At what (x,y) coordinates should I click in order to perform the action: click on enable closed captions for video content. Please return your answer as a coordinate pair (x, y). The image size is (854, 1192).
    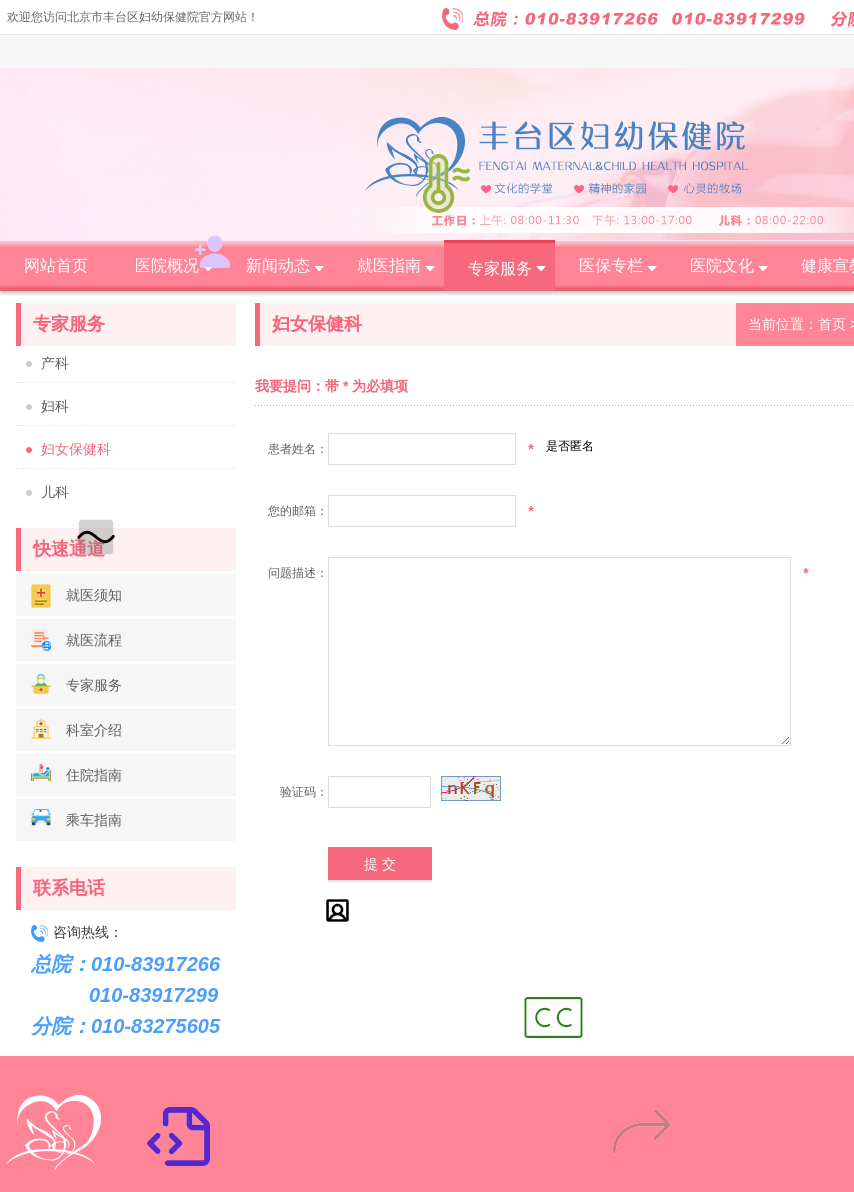
    Looking at the image, I should click on (553, 1017).